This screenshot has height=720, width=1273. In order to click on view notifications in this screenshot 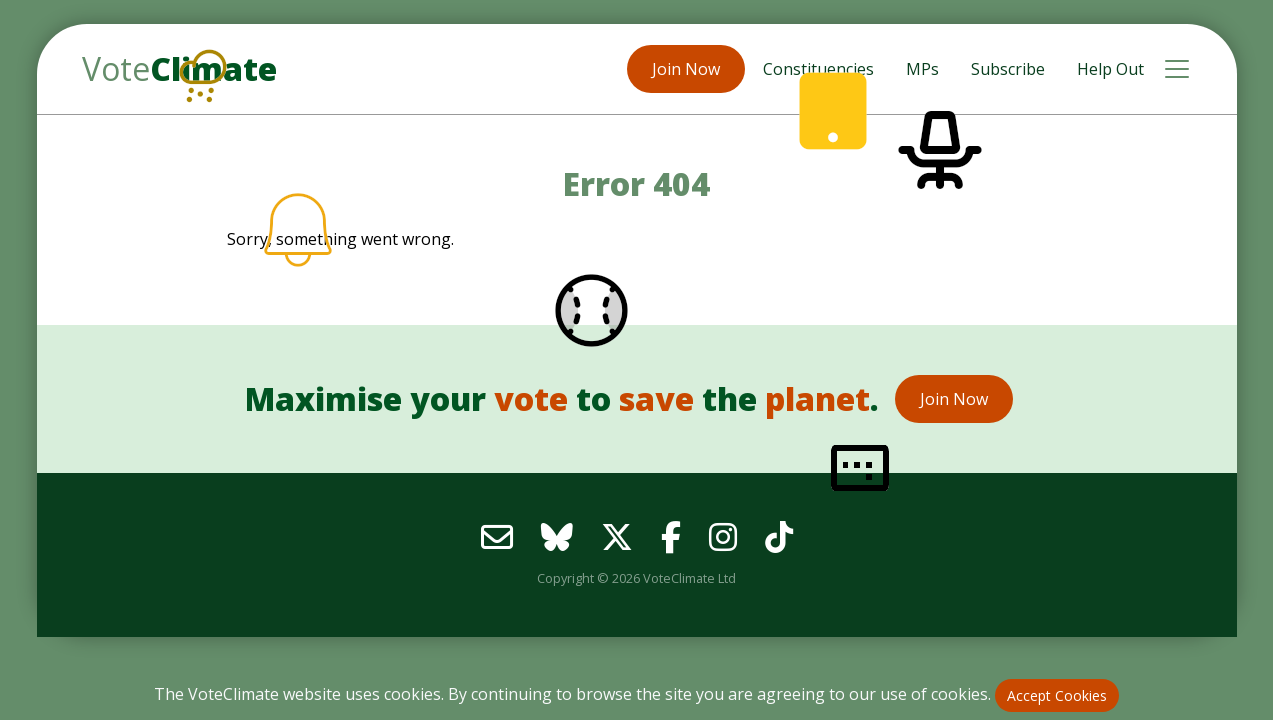, I will do `click(298, 230)`.